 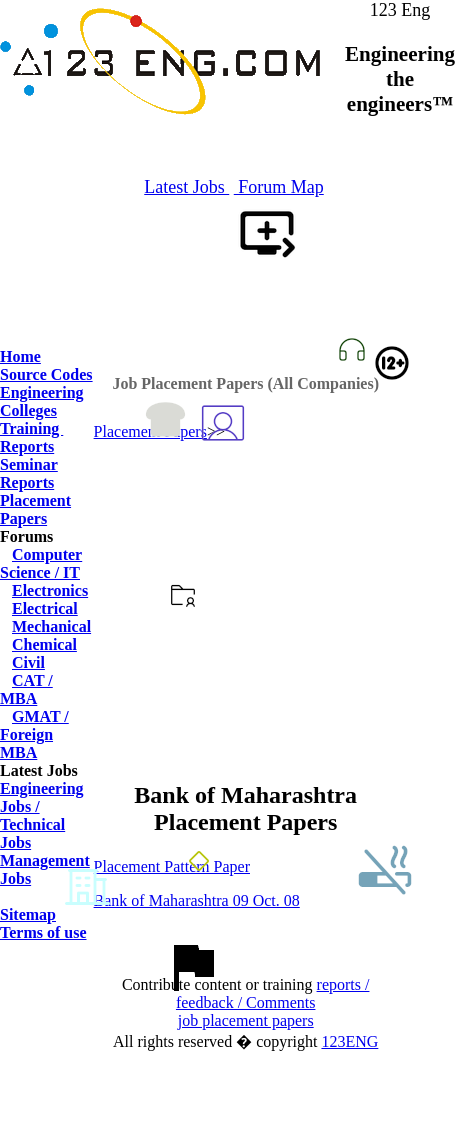 I want to click on view user profile, so click(x=223, y=423).